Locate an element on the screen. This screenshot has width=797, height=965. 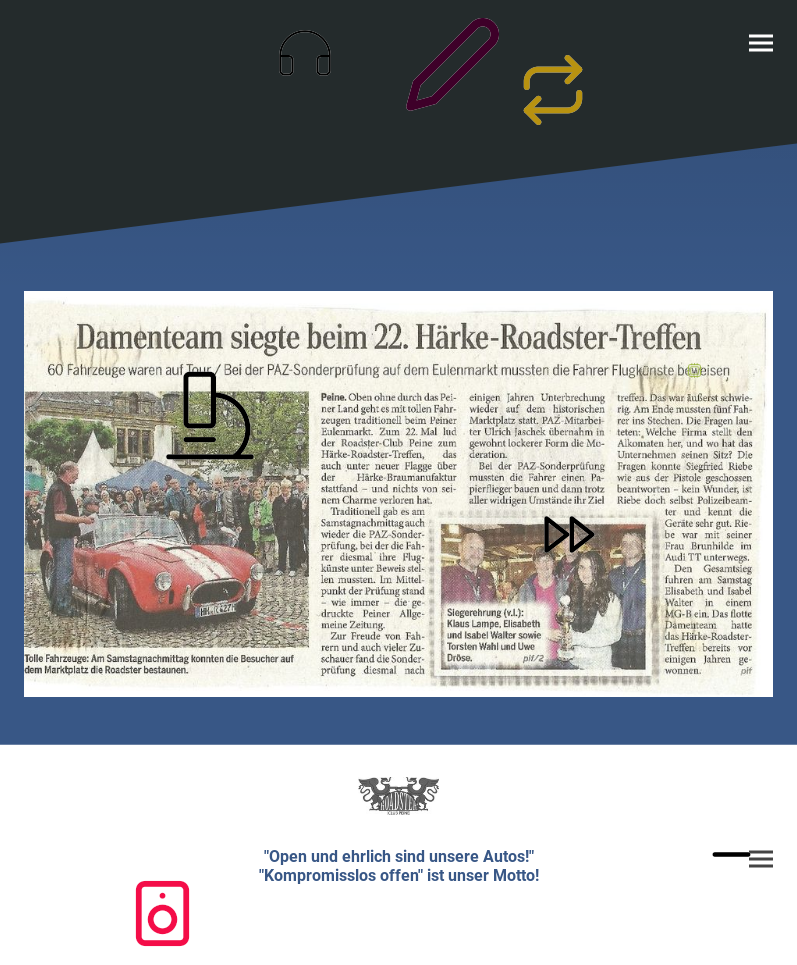
adjust speaker or audio output settings is located at coordinates (162, 913).